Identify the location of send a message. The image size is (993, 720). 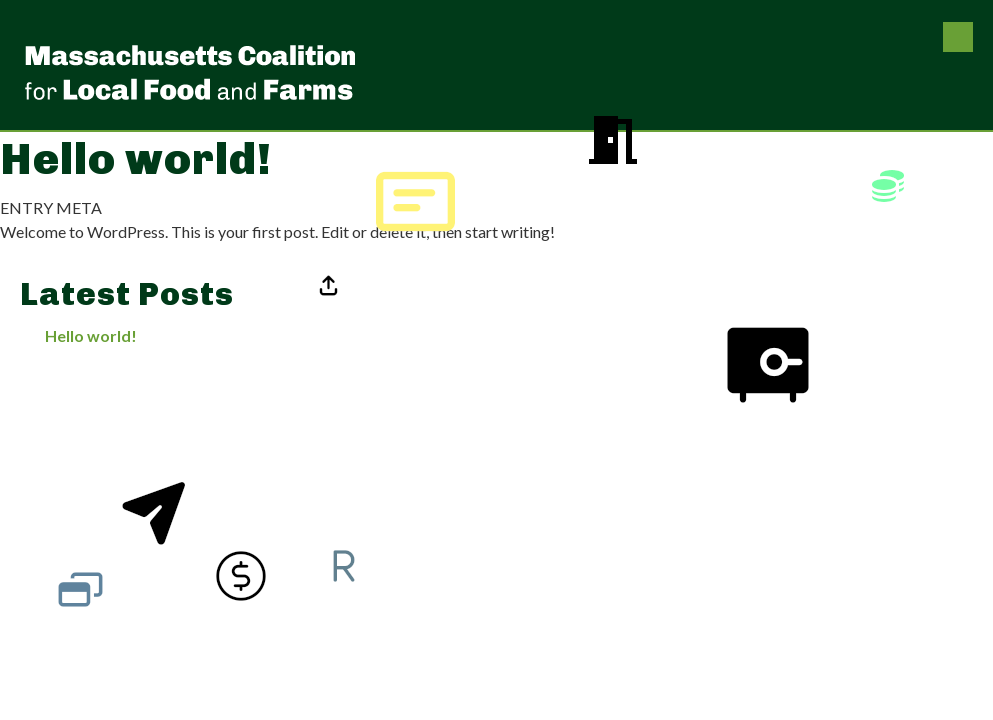
(153, 514).